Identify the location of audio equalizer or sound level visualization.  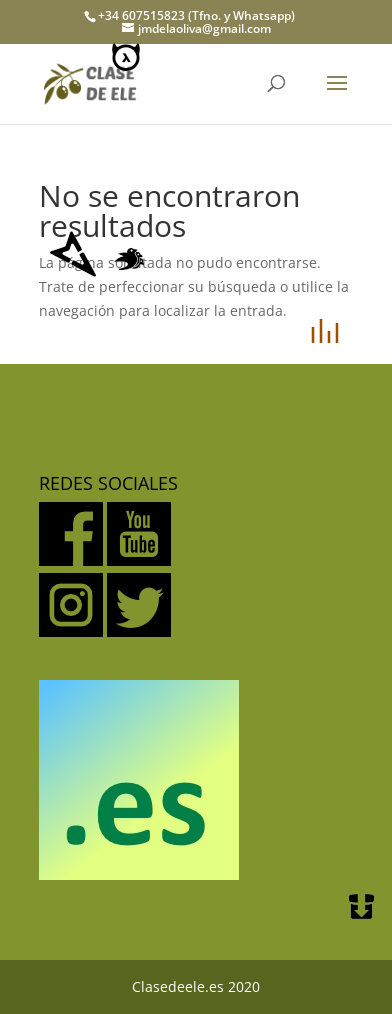
(325, 331).